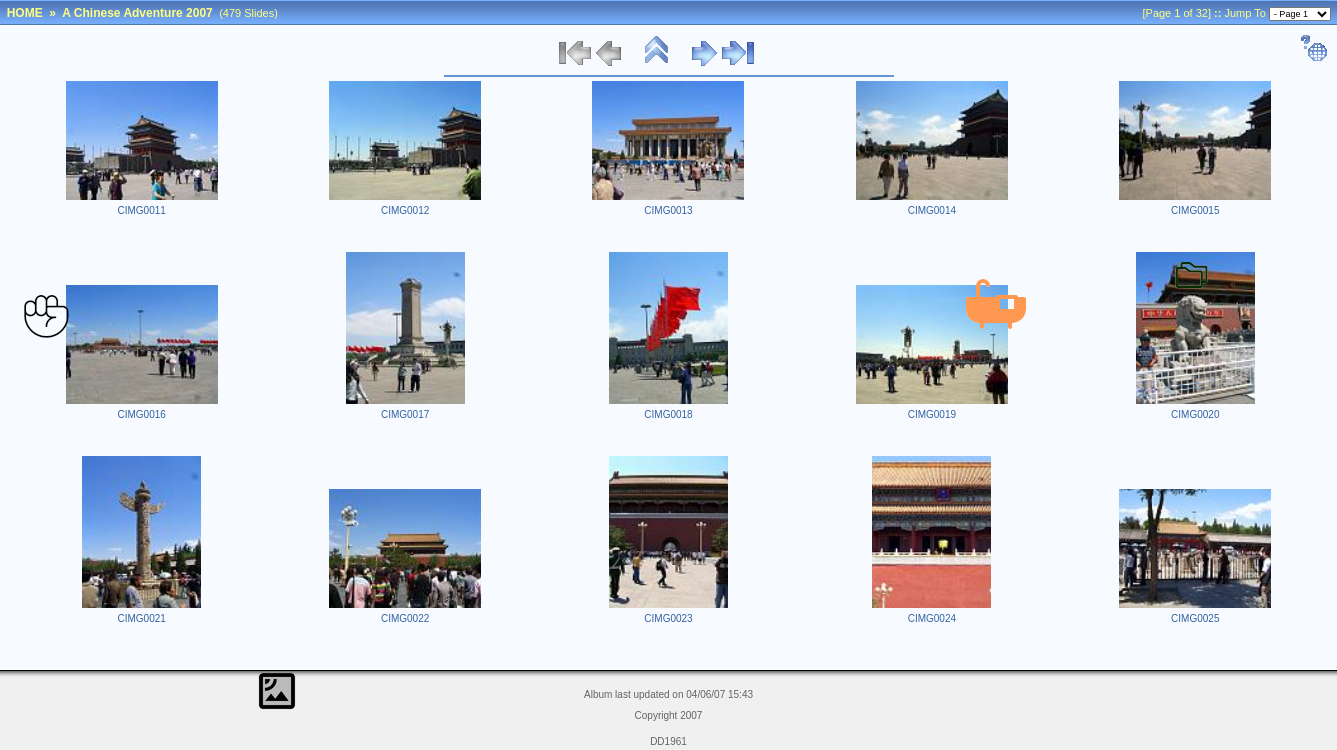  What do you see at coordinates (46, 315) in the screenshot?
I see `indicates solidarity or support action` at bounding box center [46, 315].